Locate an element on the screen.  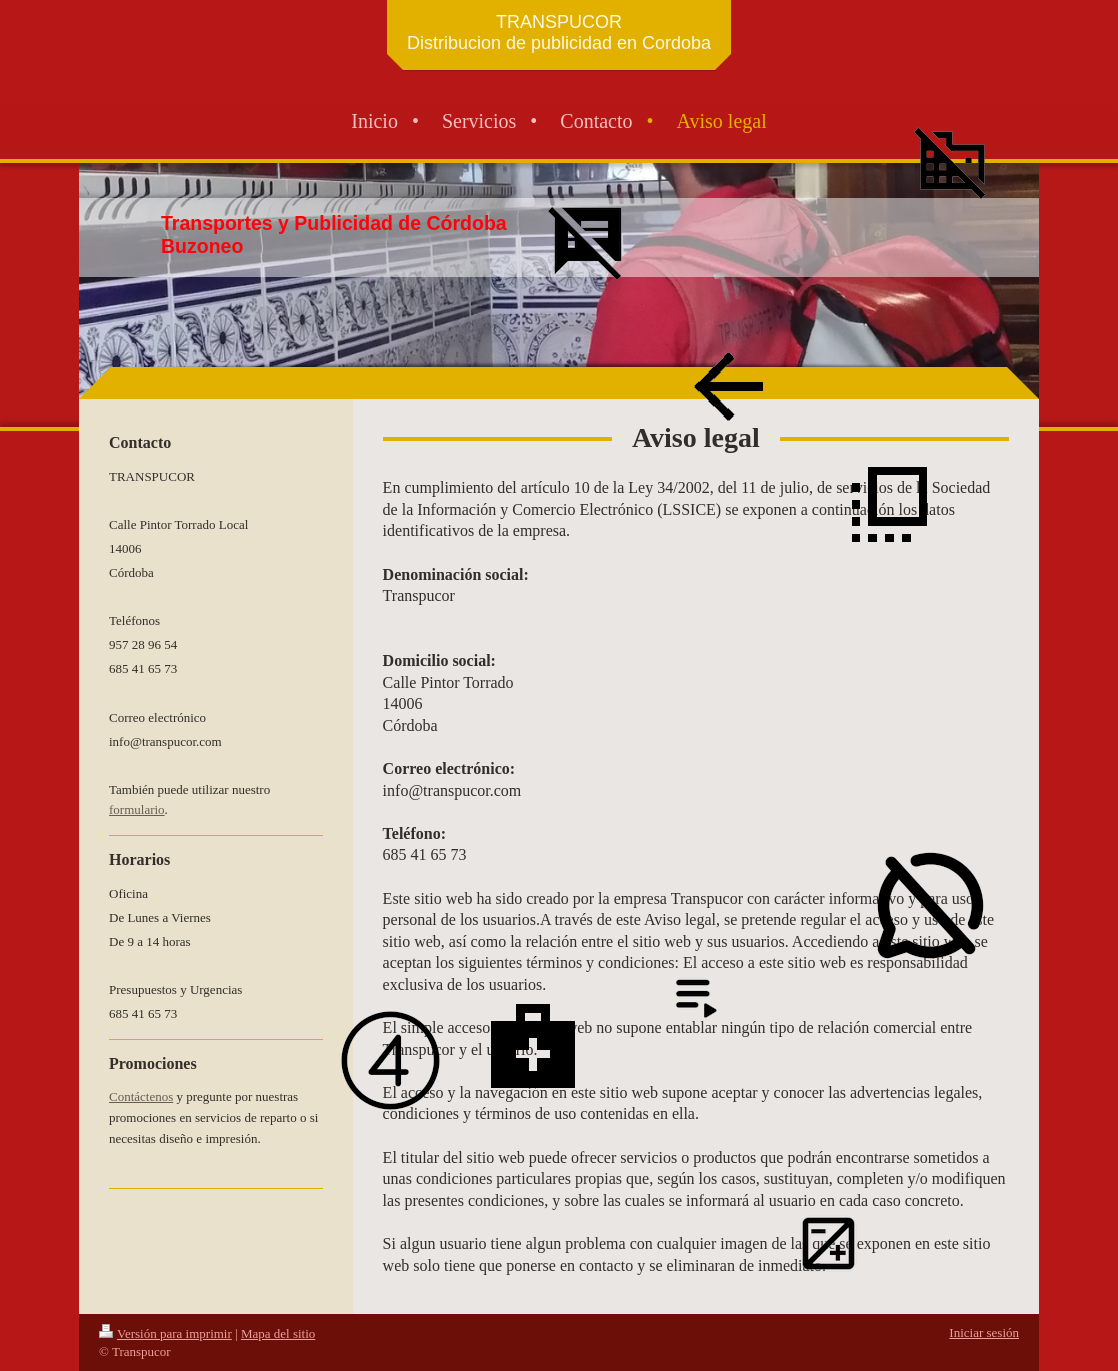
indicates a website or domain is unavailable is located at coordinates (952, 160).